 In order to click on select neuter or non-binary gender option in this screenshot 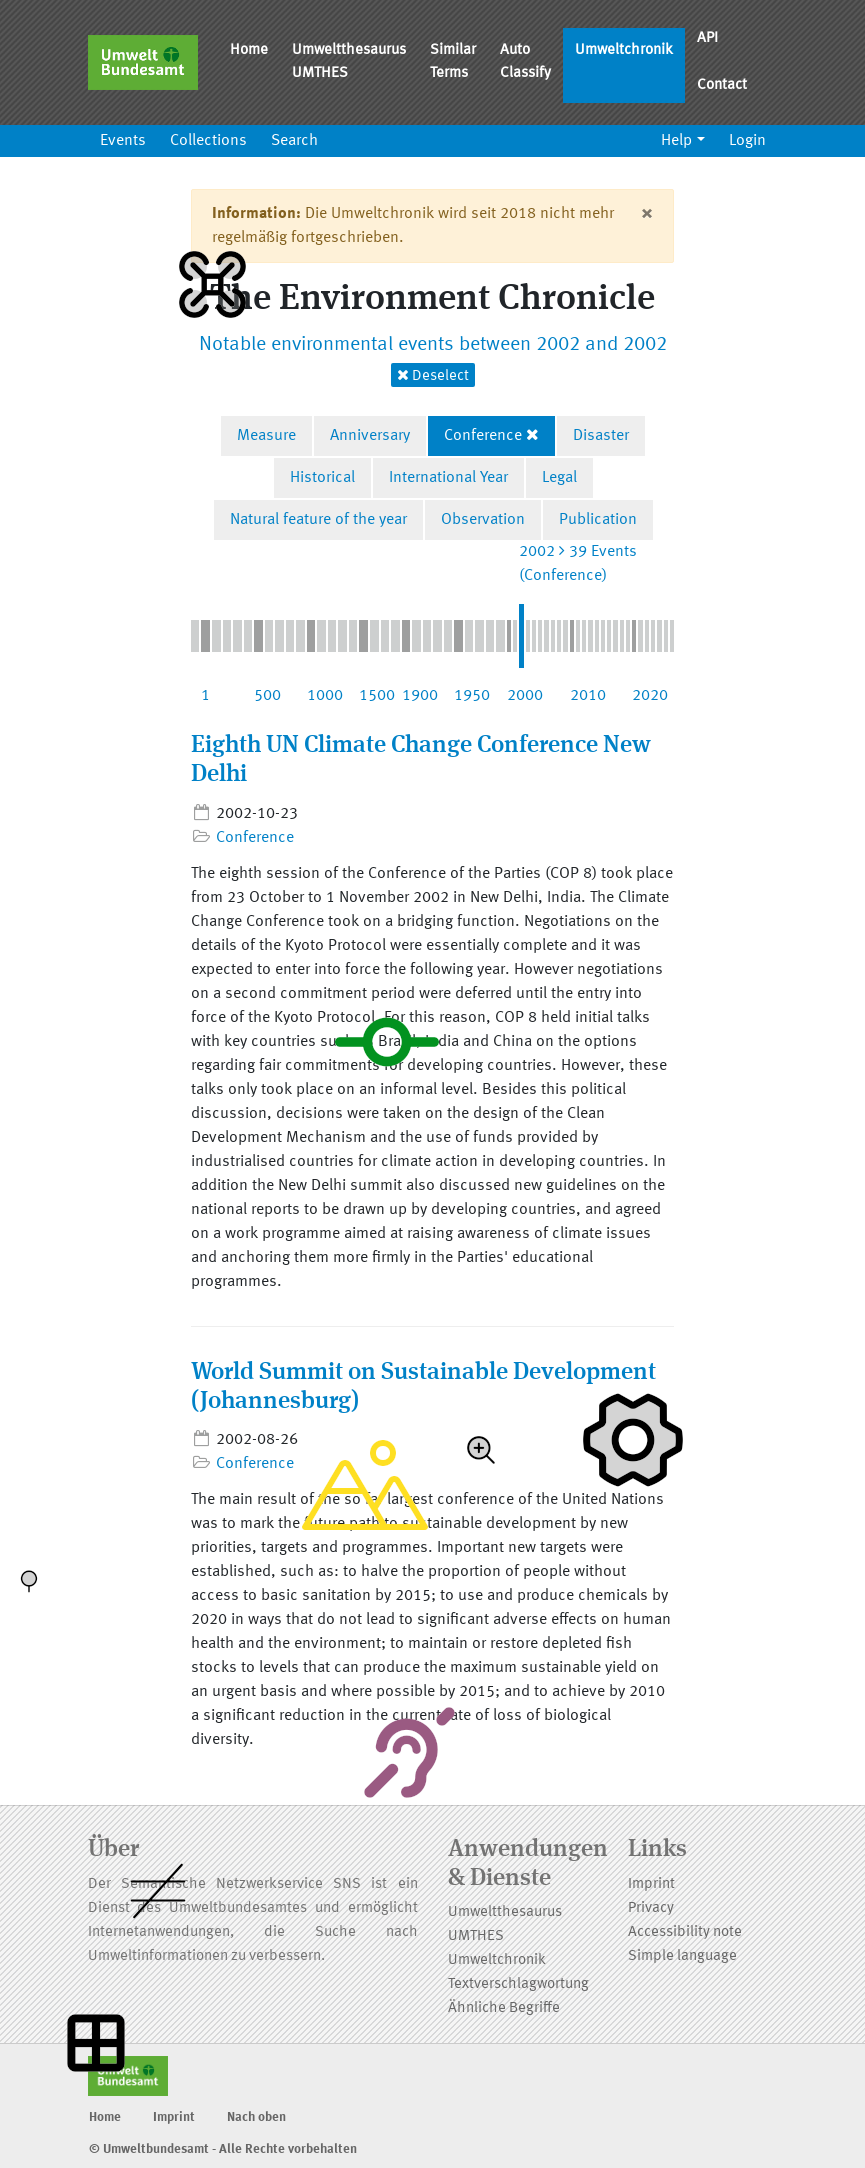, I will do `click(29, 1581)`.